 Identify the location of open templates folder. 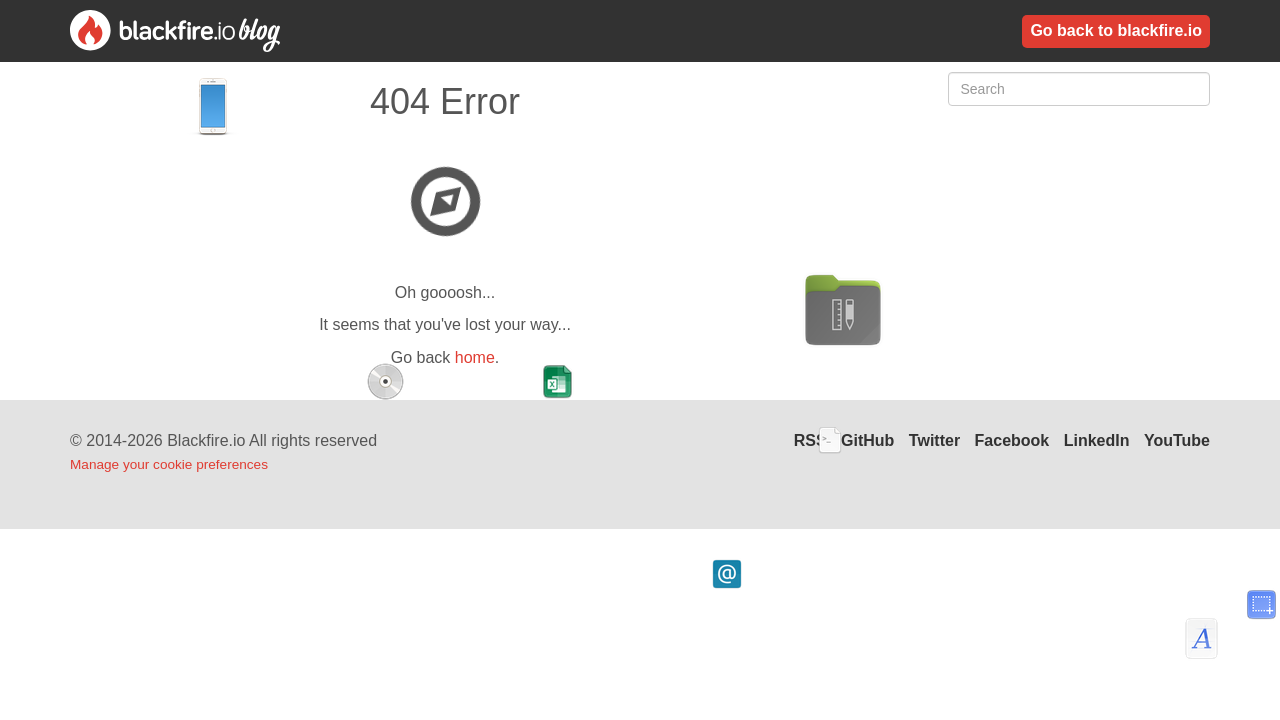
(843, 310).